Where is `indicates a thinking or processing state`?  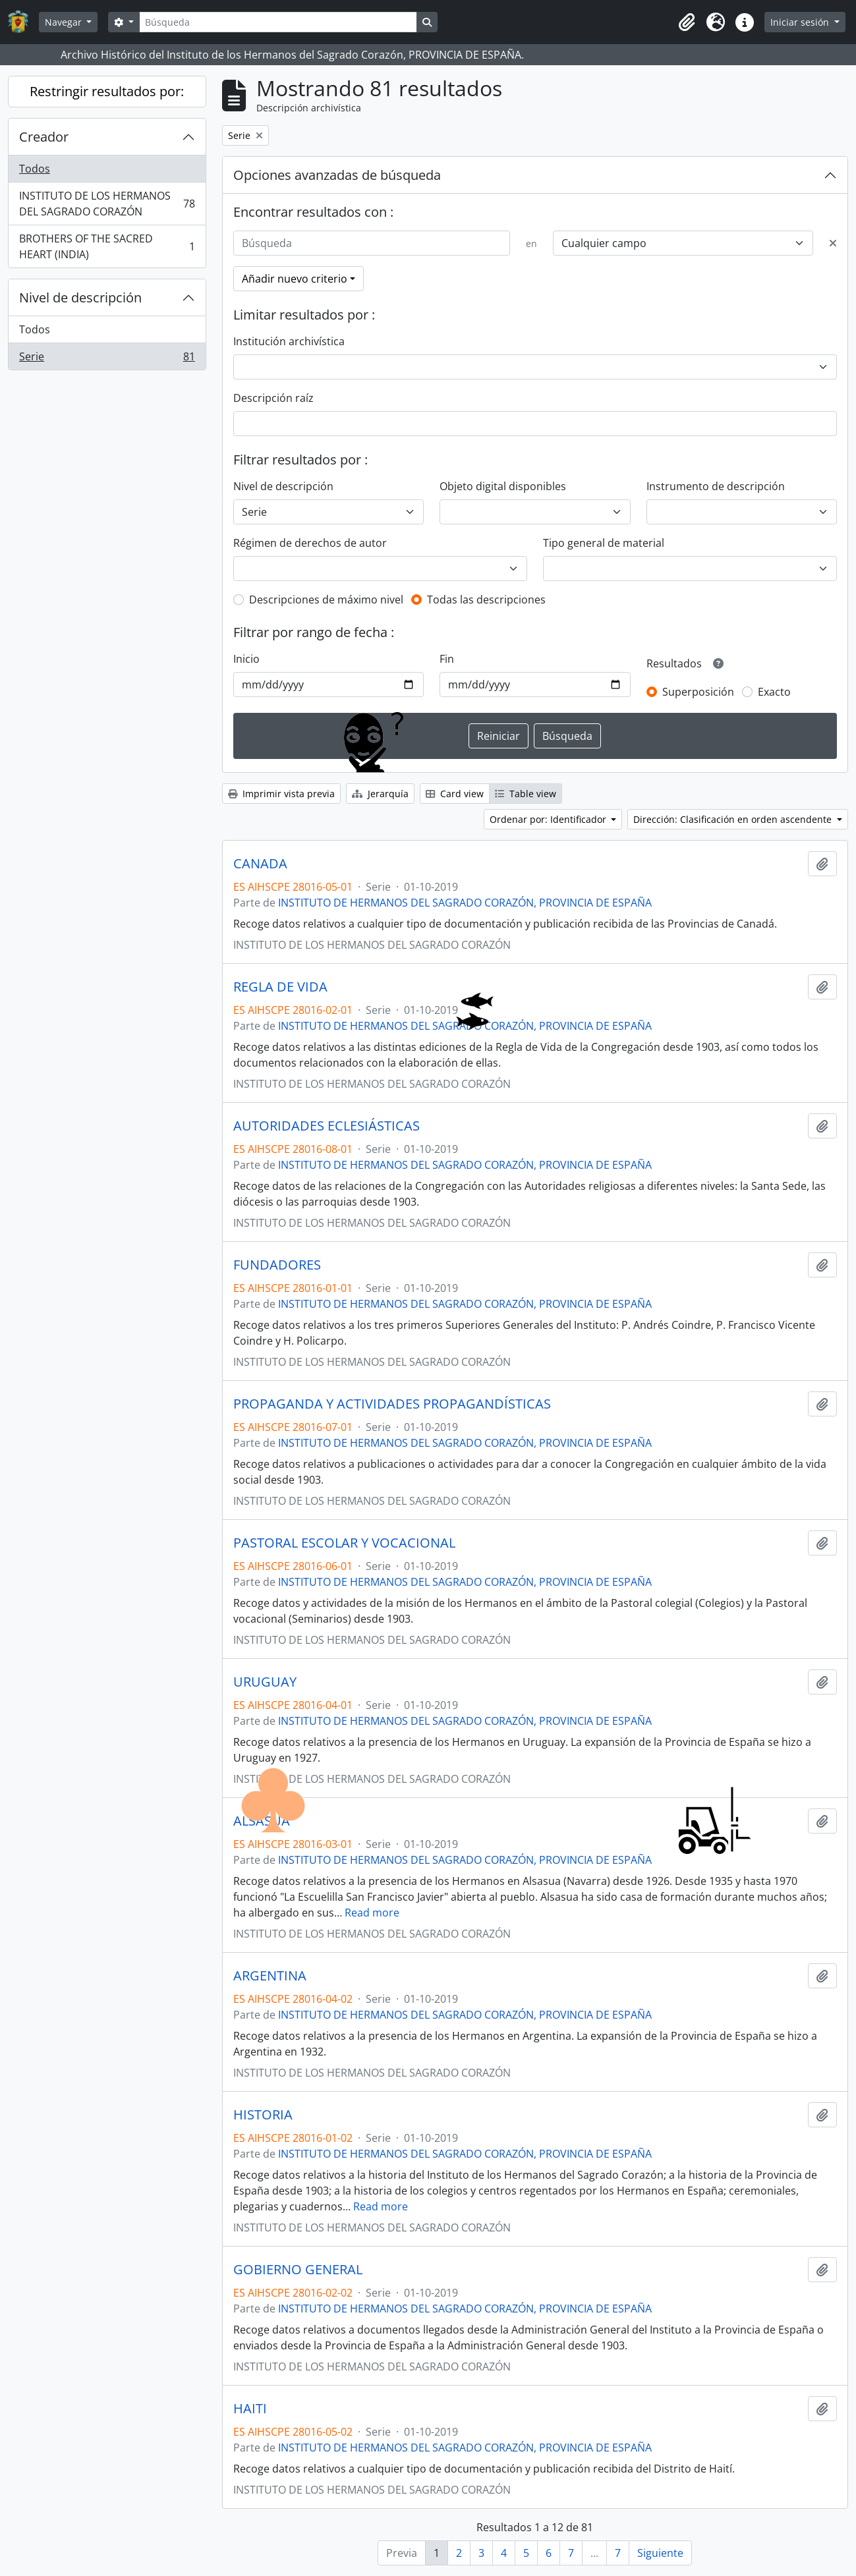
indicates a thinking or processing state is located at coordinates (374, 741).